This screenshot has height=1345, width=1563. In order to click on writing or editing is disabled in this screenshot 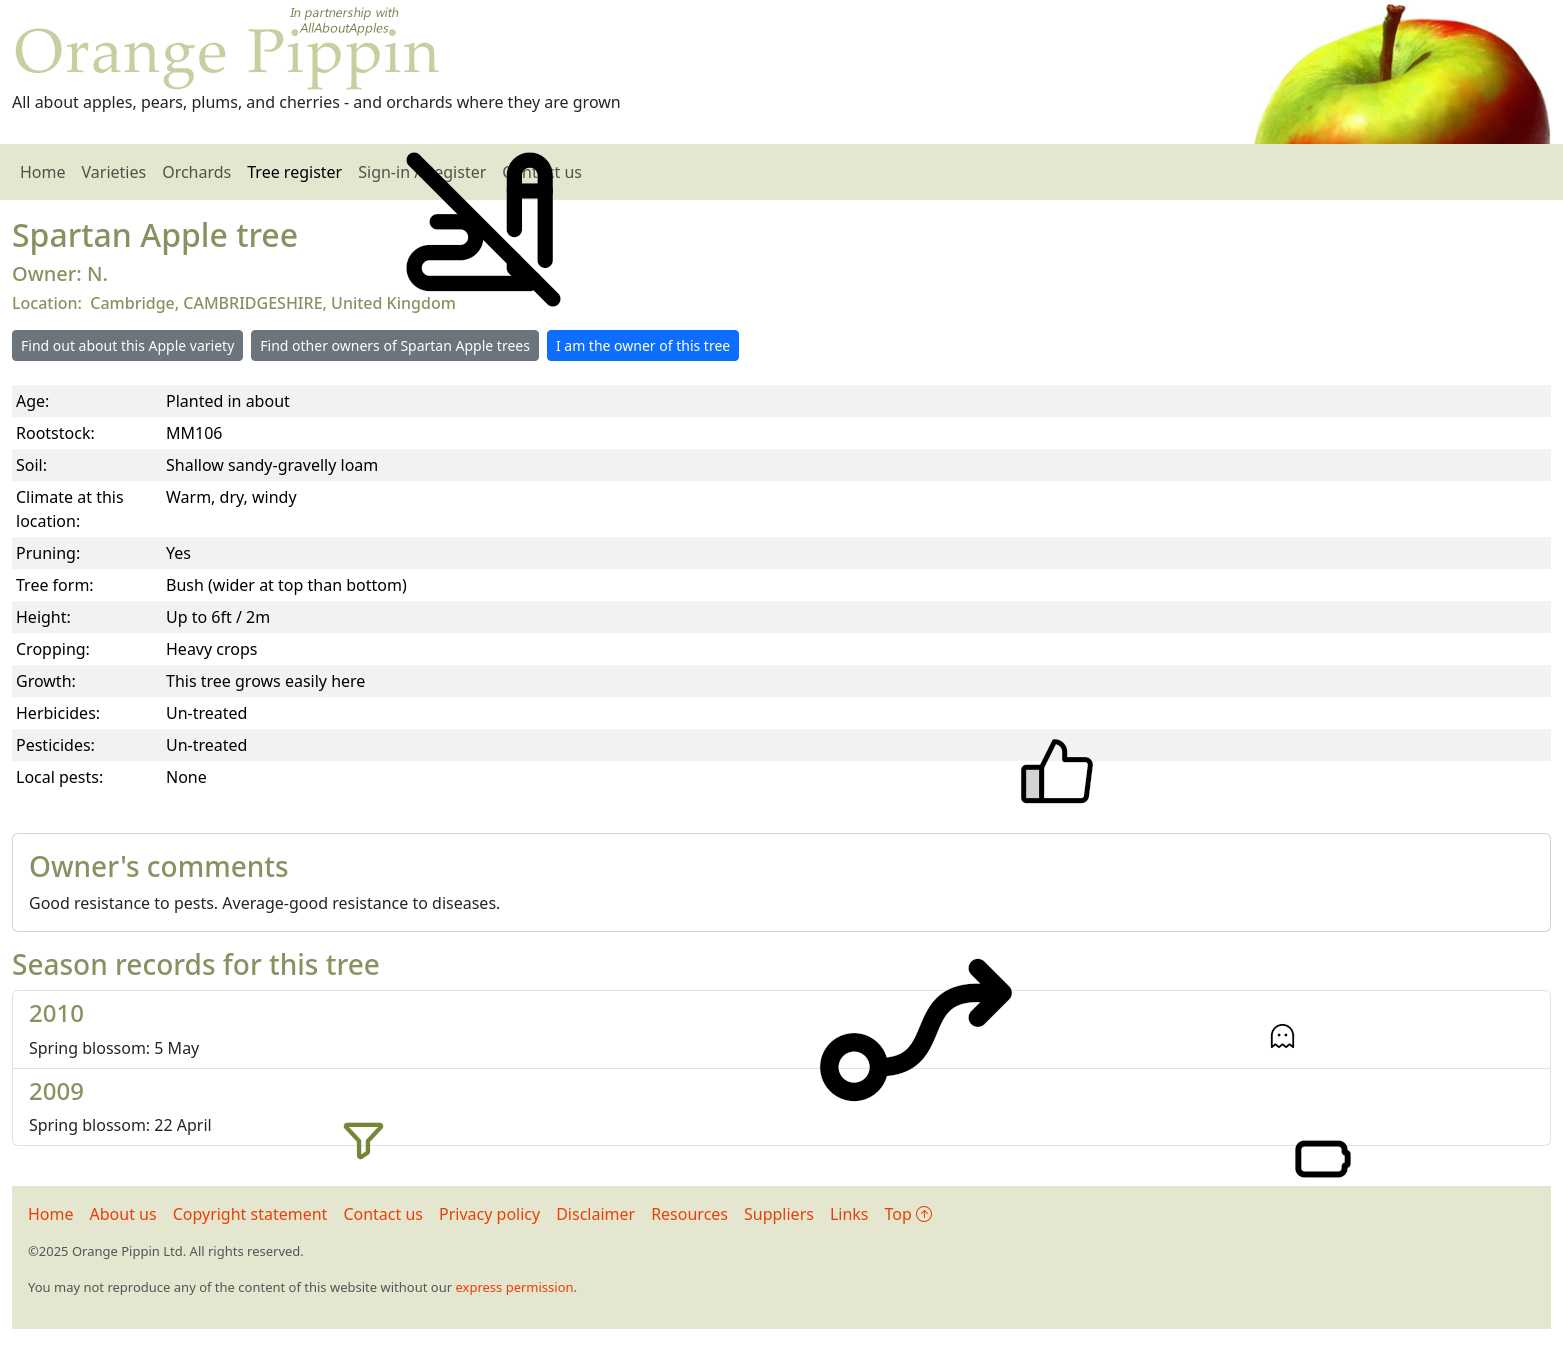, I will do `click(483, 229)`.